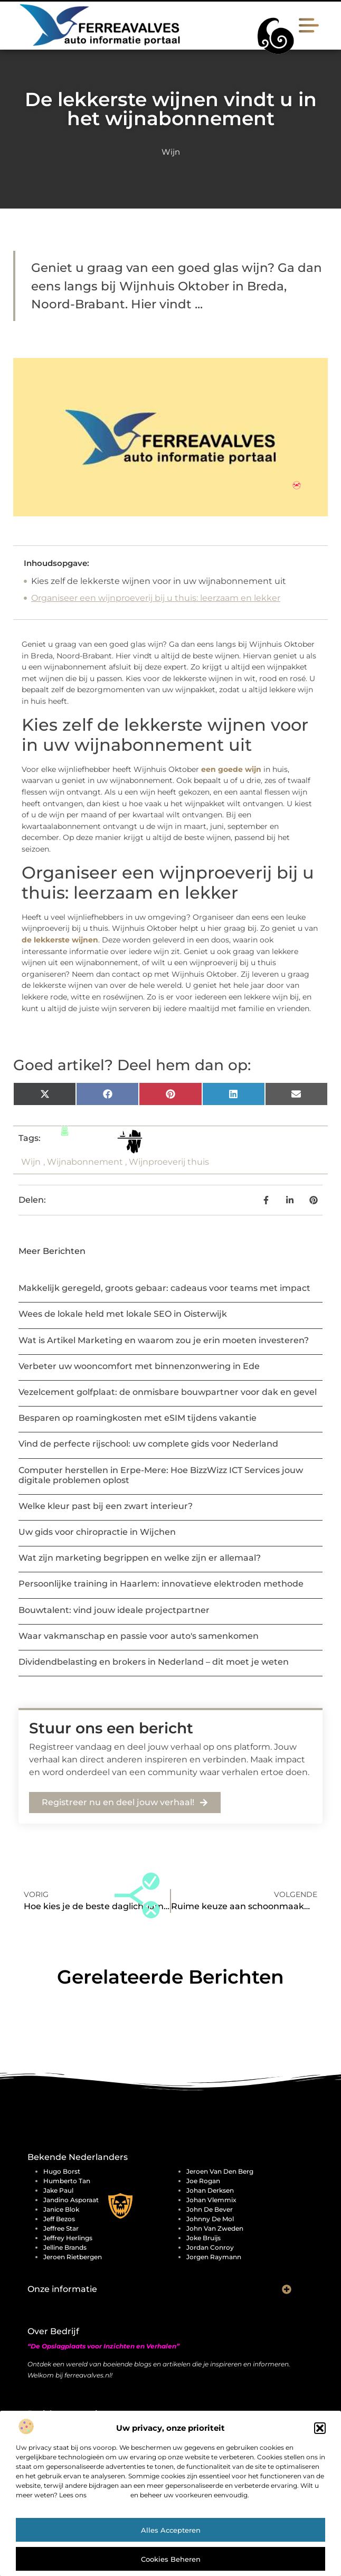  I want to click on indicates hidden complexity or underlying data not immediately visible, so click(130, 1141).